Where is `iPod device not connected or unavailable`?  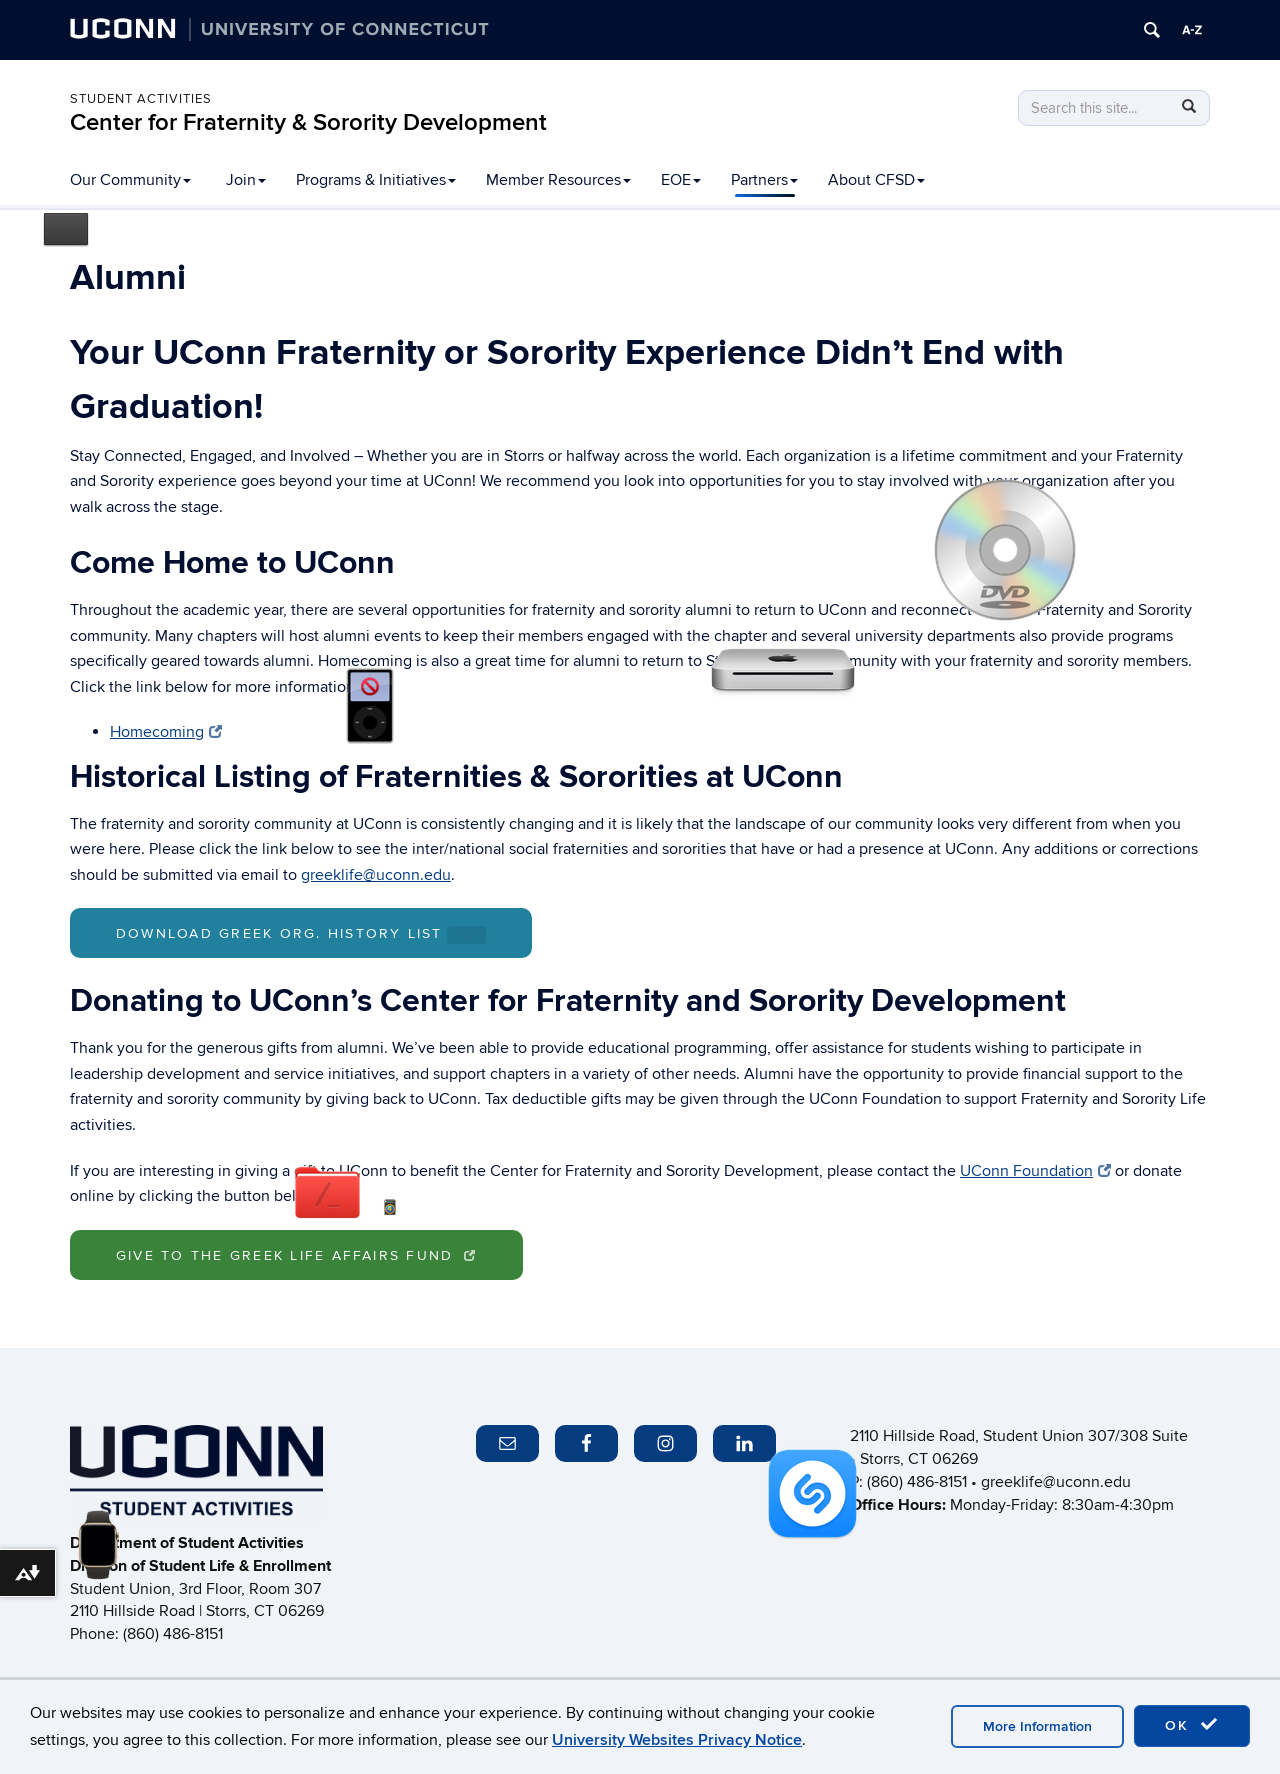 iPod device not connected or unavailable is located at coordinates (370, 706).